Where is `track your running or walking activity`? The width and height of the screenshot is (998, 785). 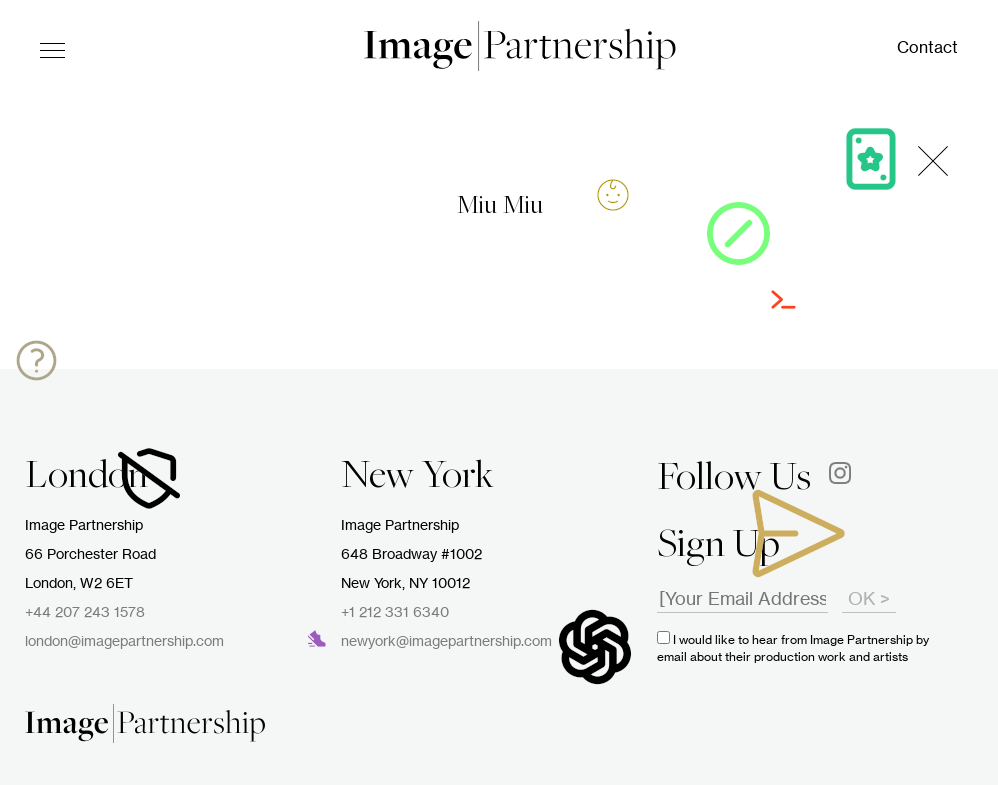 track your running or walking activity is located at coordinates (316, 639).